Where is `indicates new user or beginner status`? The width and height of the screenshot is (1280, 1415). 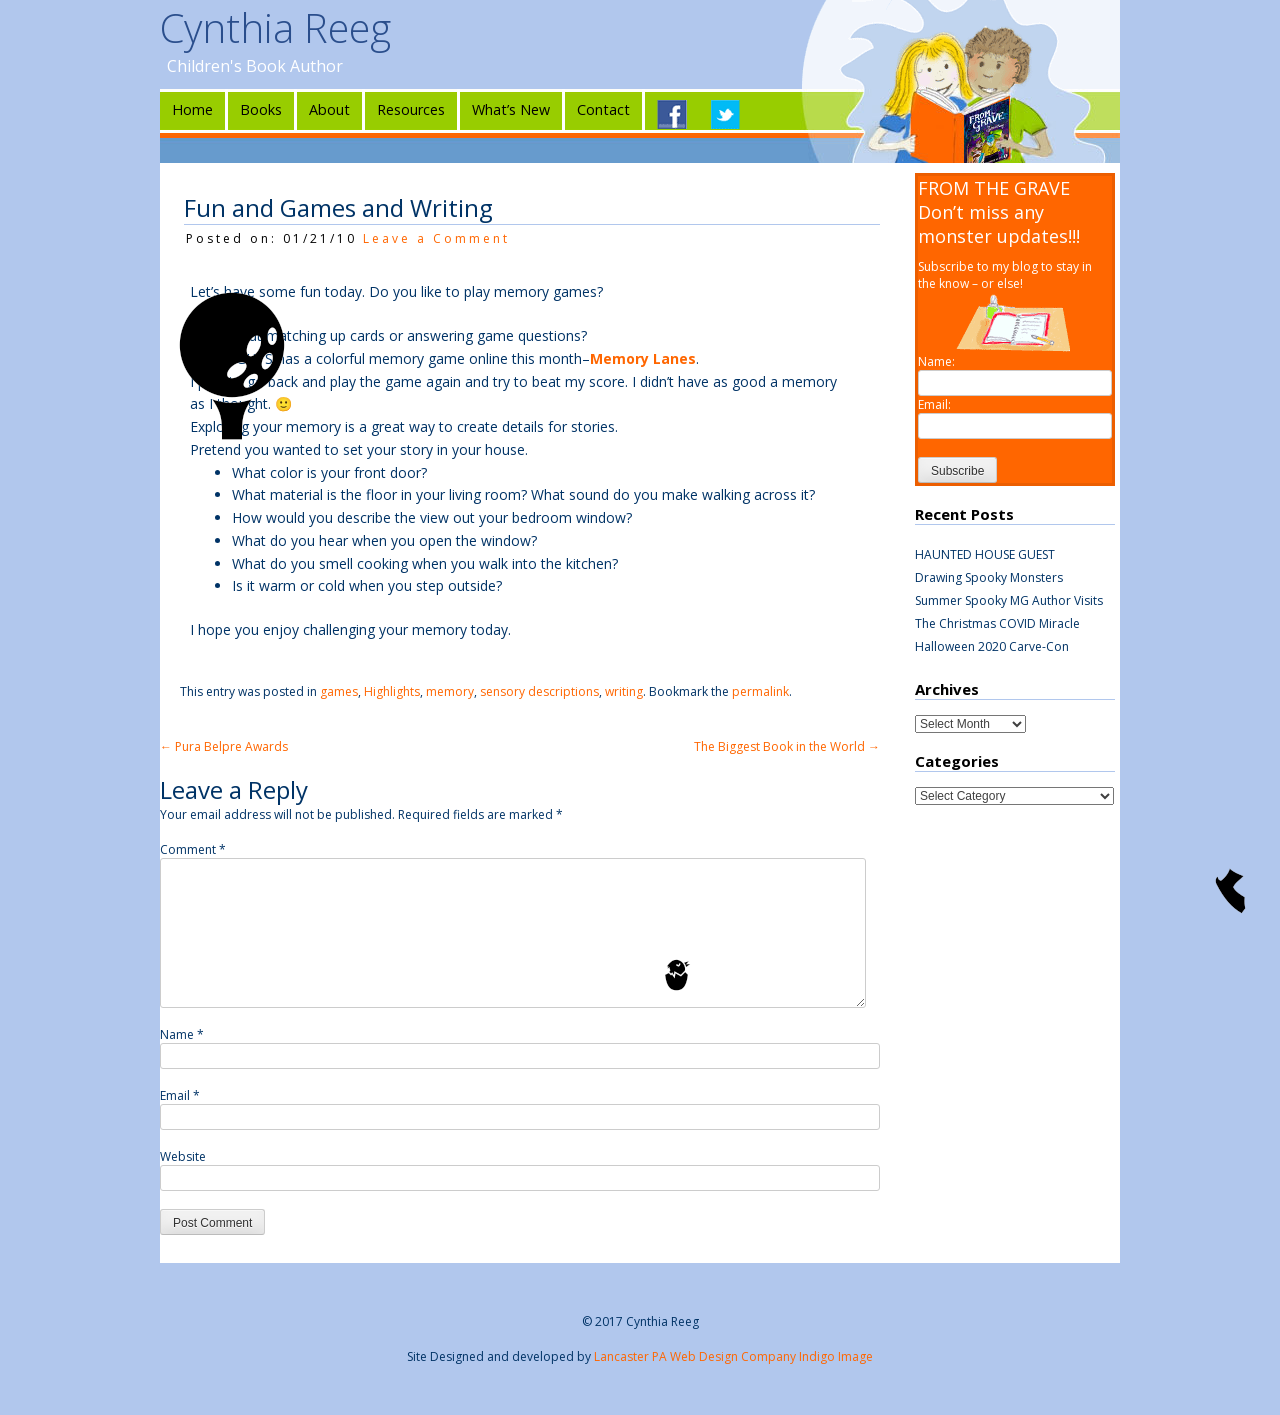 indicates new user or beginner status is located at coordinates (676, 974).